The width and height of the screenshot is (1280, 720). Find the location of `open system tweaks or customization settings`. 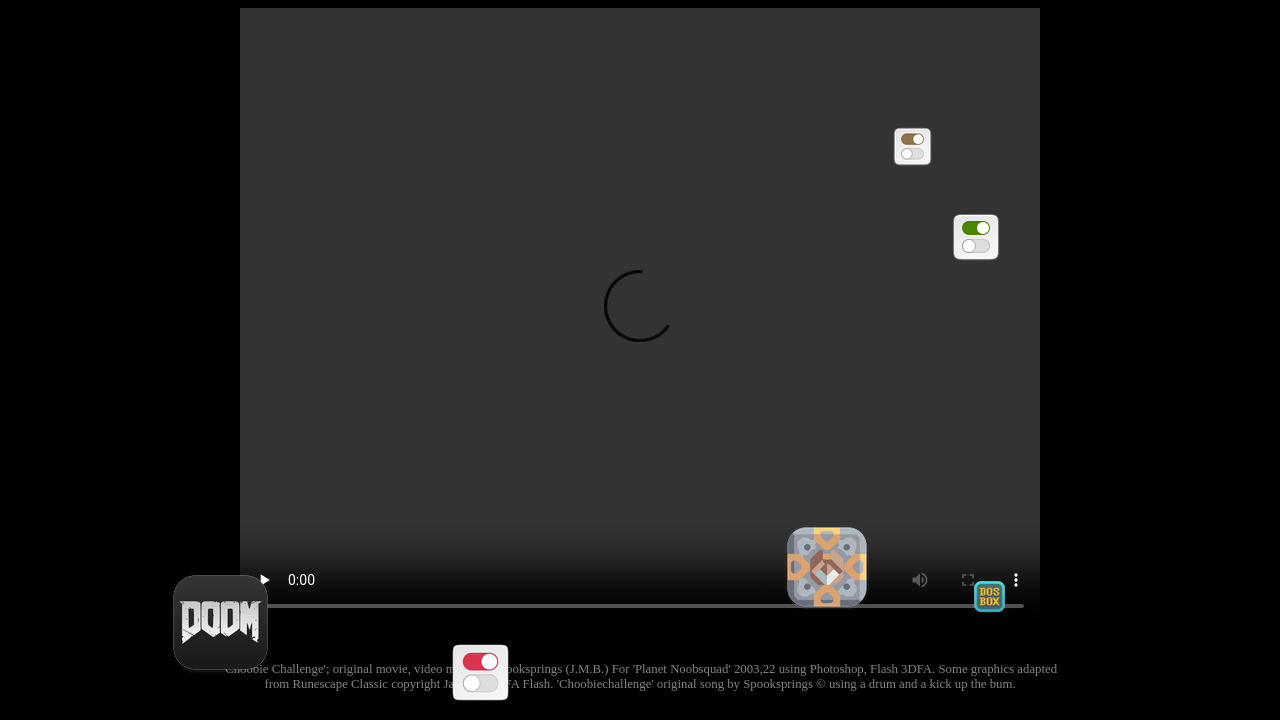

open system tweaks or customization settings is located at coordinates (912, 146).